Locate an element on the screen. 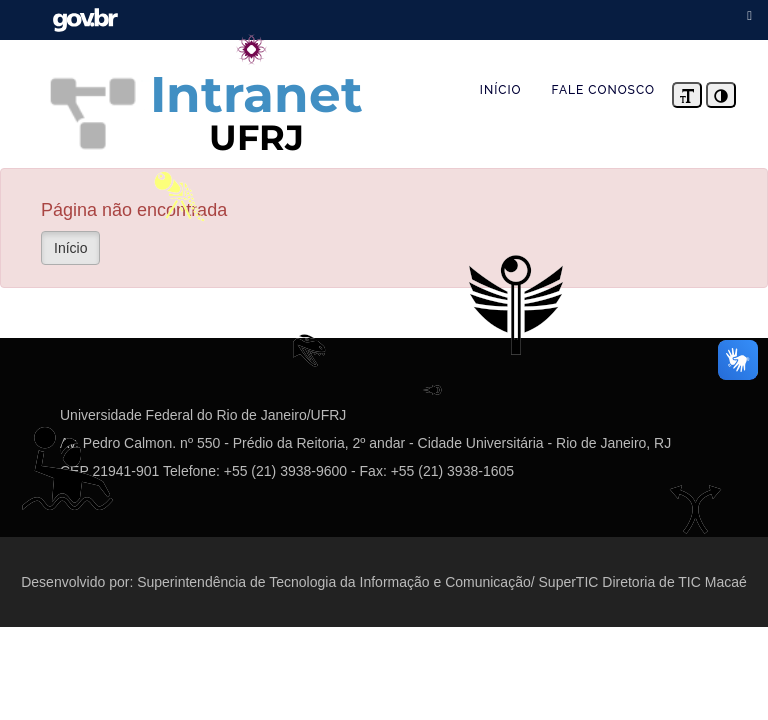 Image resolution: width=768 pixels, height=720 pixels. access water polo game or activity is located at coordinates (68, 468).